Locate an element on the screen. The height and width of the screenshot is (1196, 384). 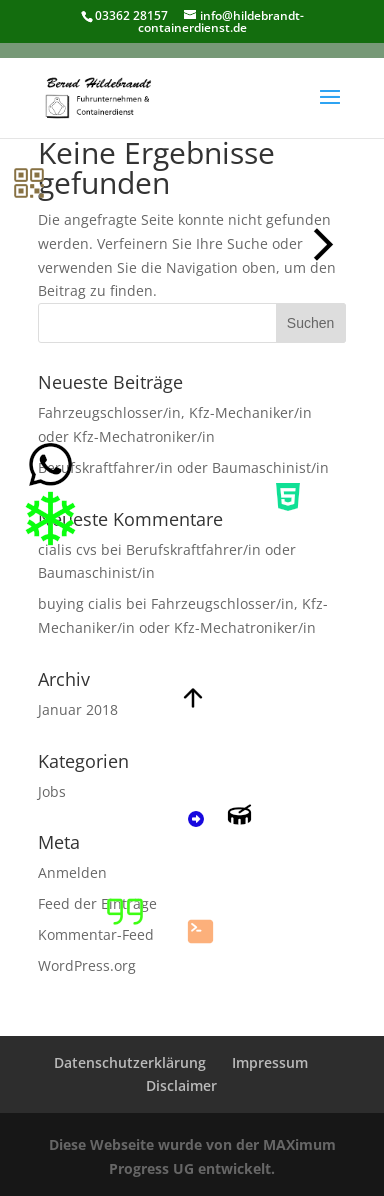
insert a block quote is located at coordinates (125, 911).